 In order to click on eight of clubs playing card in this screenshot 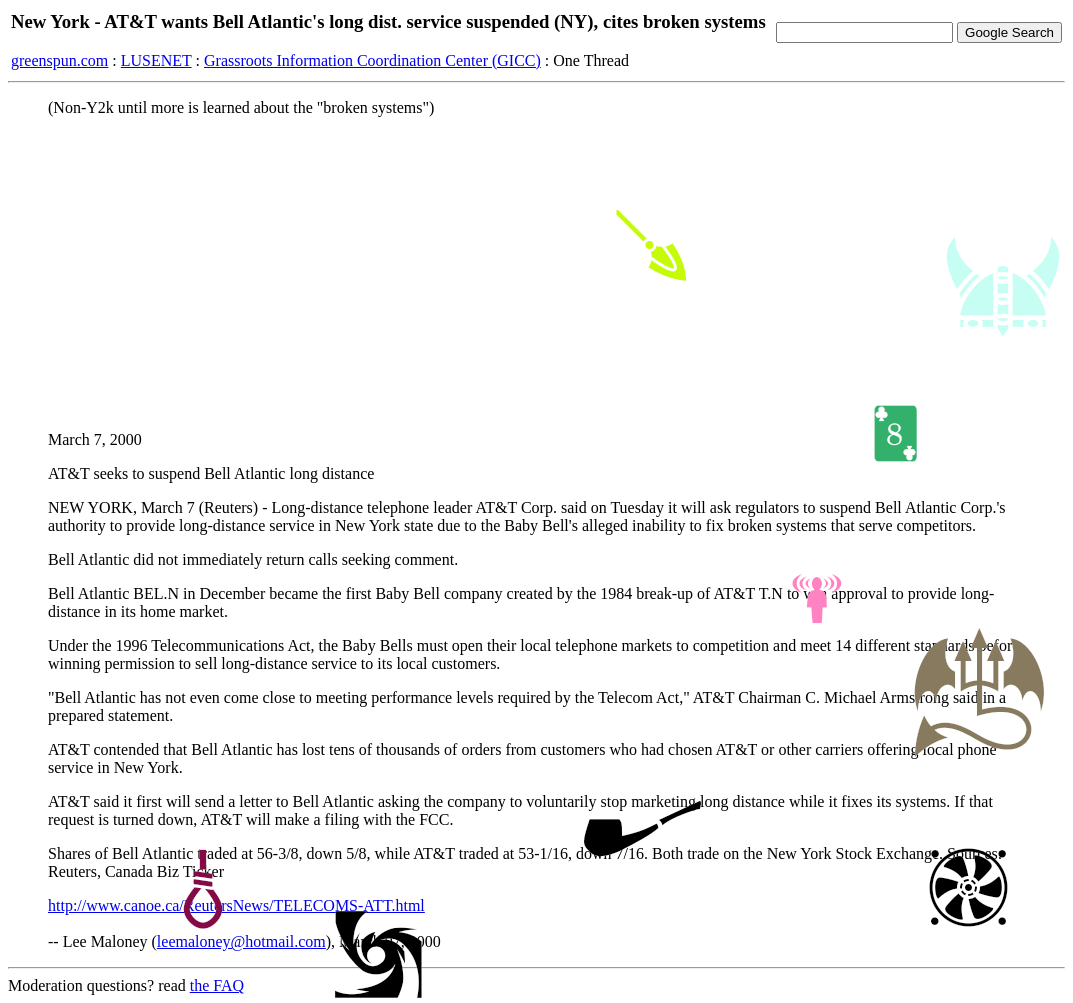, I will do `click(895, 433)`.